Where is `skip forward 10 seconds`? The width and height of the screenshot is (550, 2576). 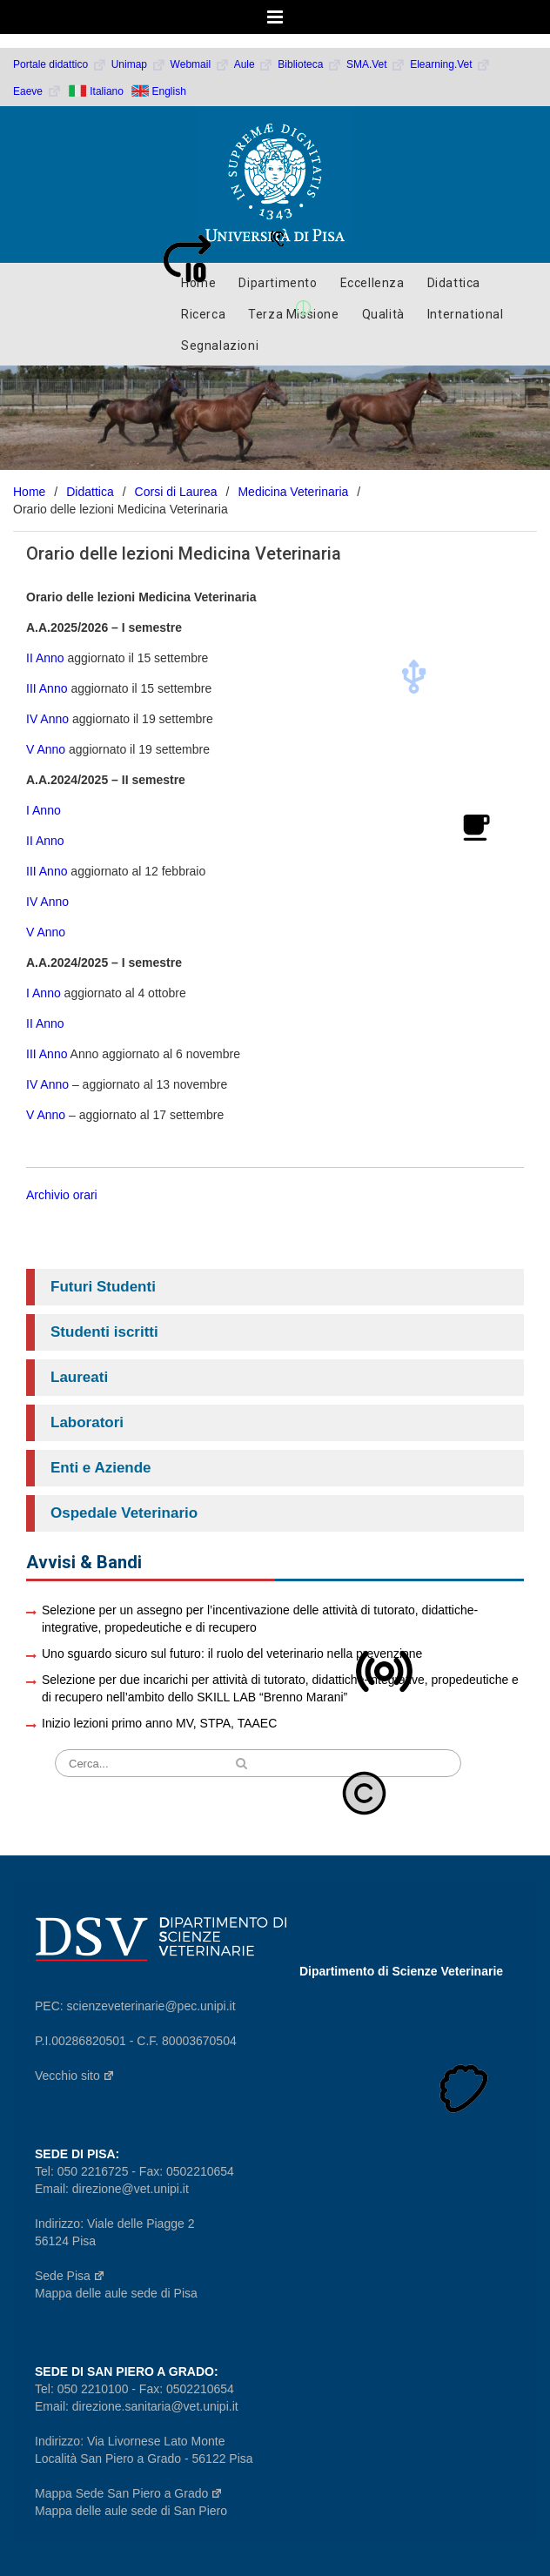
skip forward 10 seconds is located at coordinates (188, 259).